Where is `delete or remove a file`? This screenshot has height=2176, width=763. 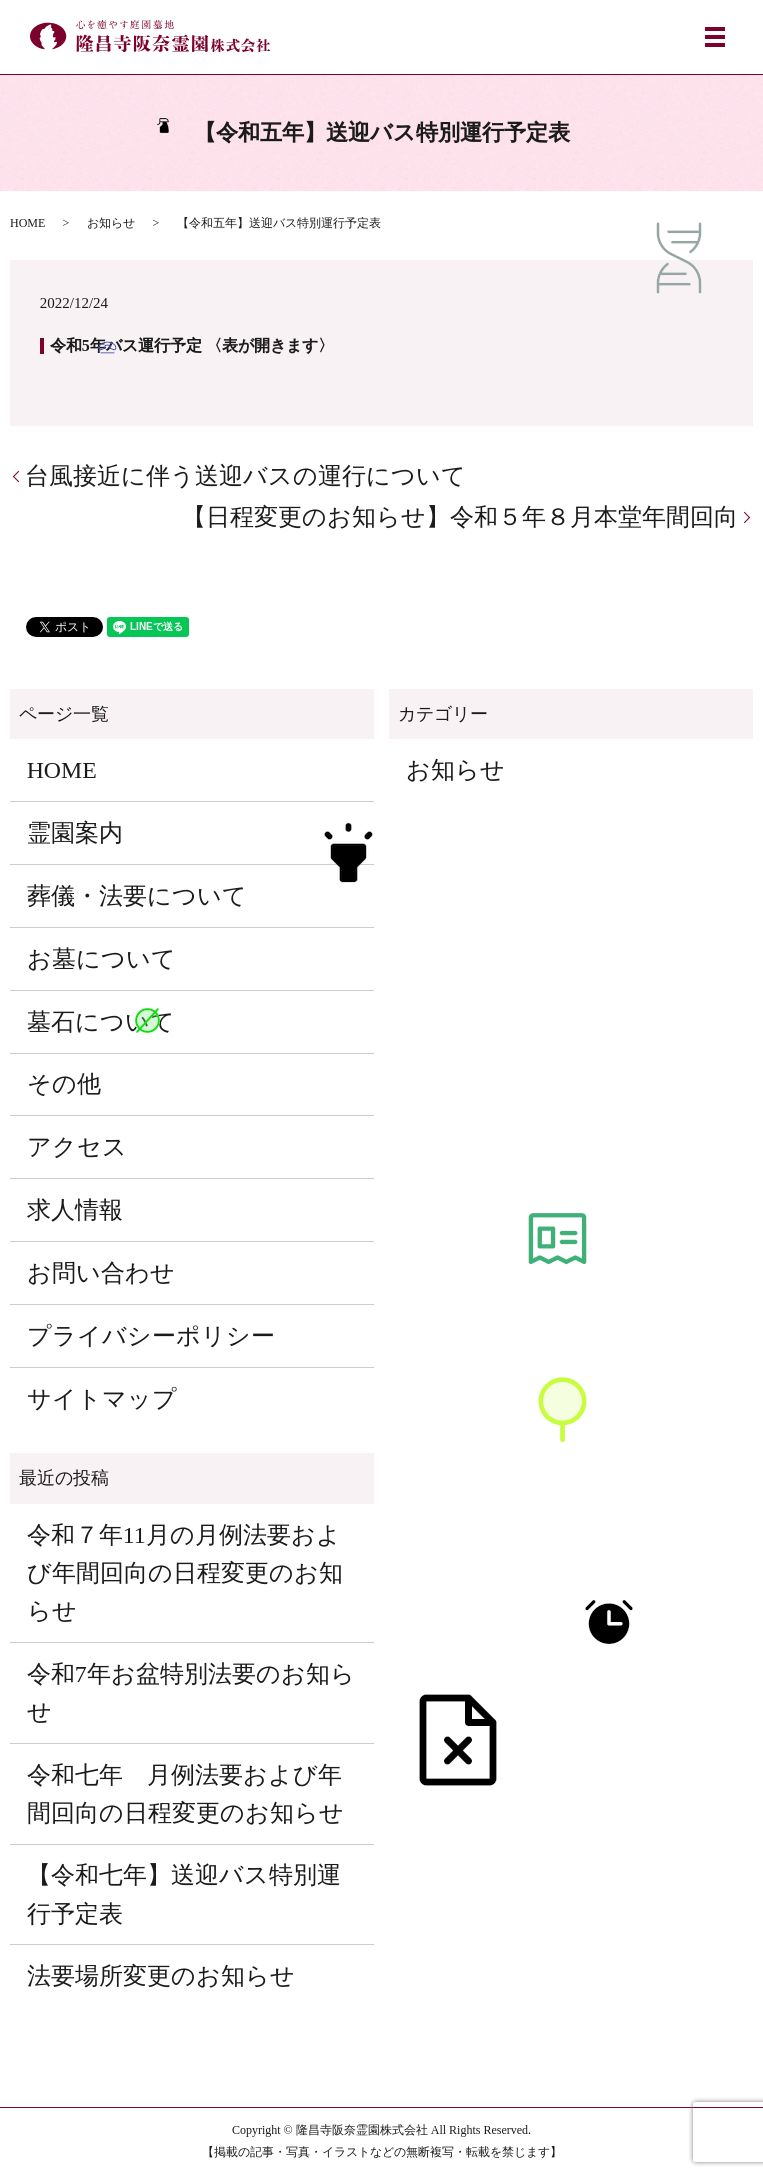
delete or remove a file is located at coordinates (458, 1740).